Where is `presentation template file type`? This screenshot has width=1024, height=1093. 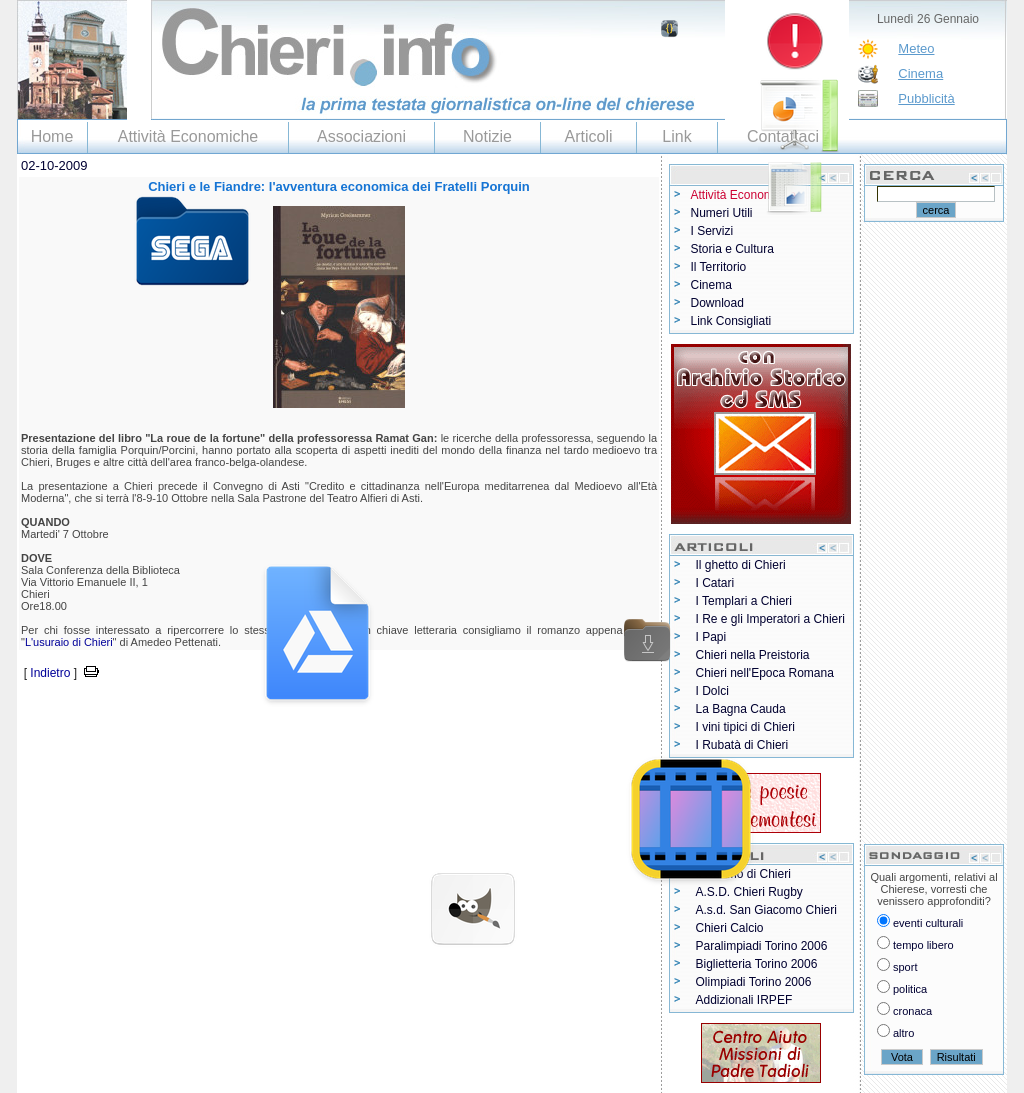 presentation template file type is located at coordinates (798, 113).